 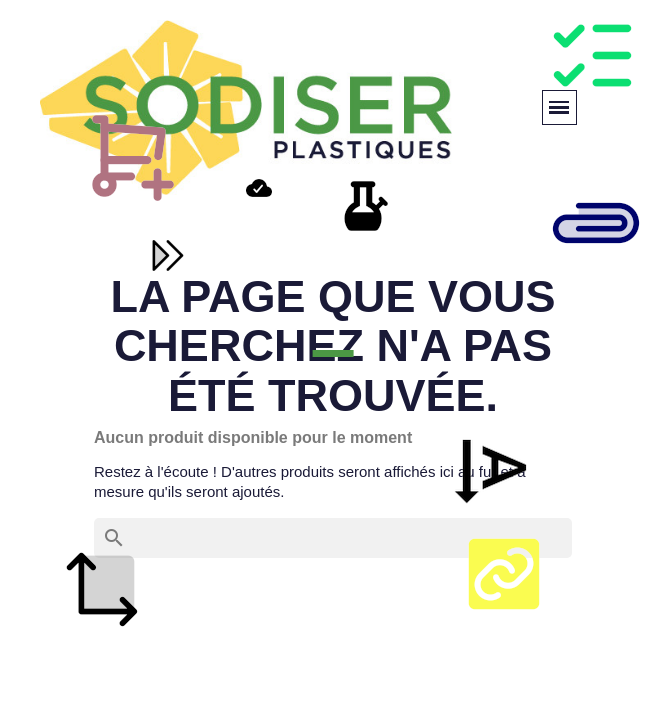 I want to click on attach a file to your message, so click(x=596, y=223).